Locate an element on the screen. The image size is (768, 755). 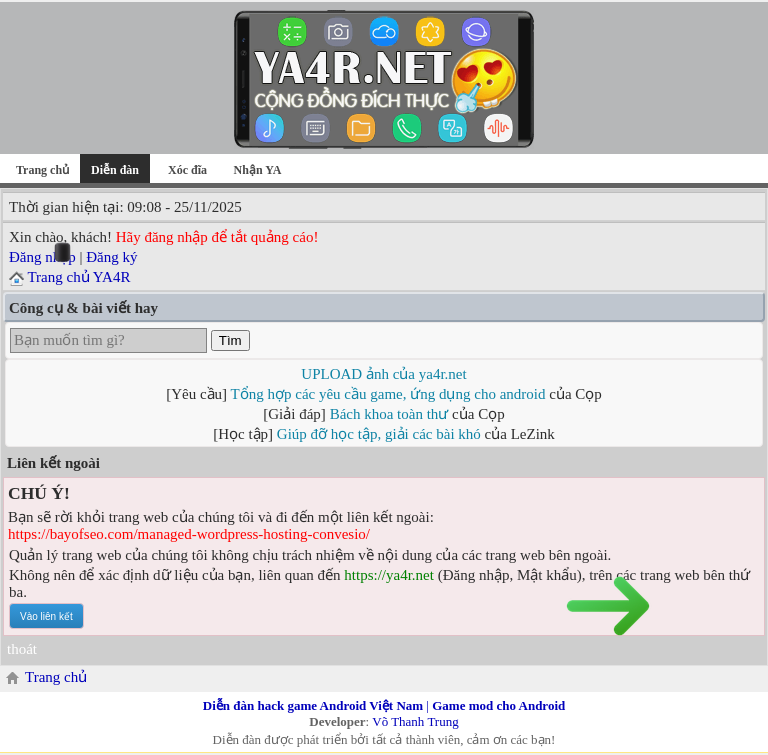
apple homepod smart speaker device is located at coordinates (62, 252).